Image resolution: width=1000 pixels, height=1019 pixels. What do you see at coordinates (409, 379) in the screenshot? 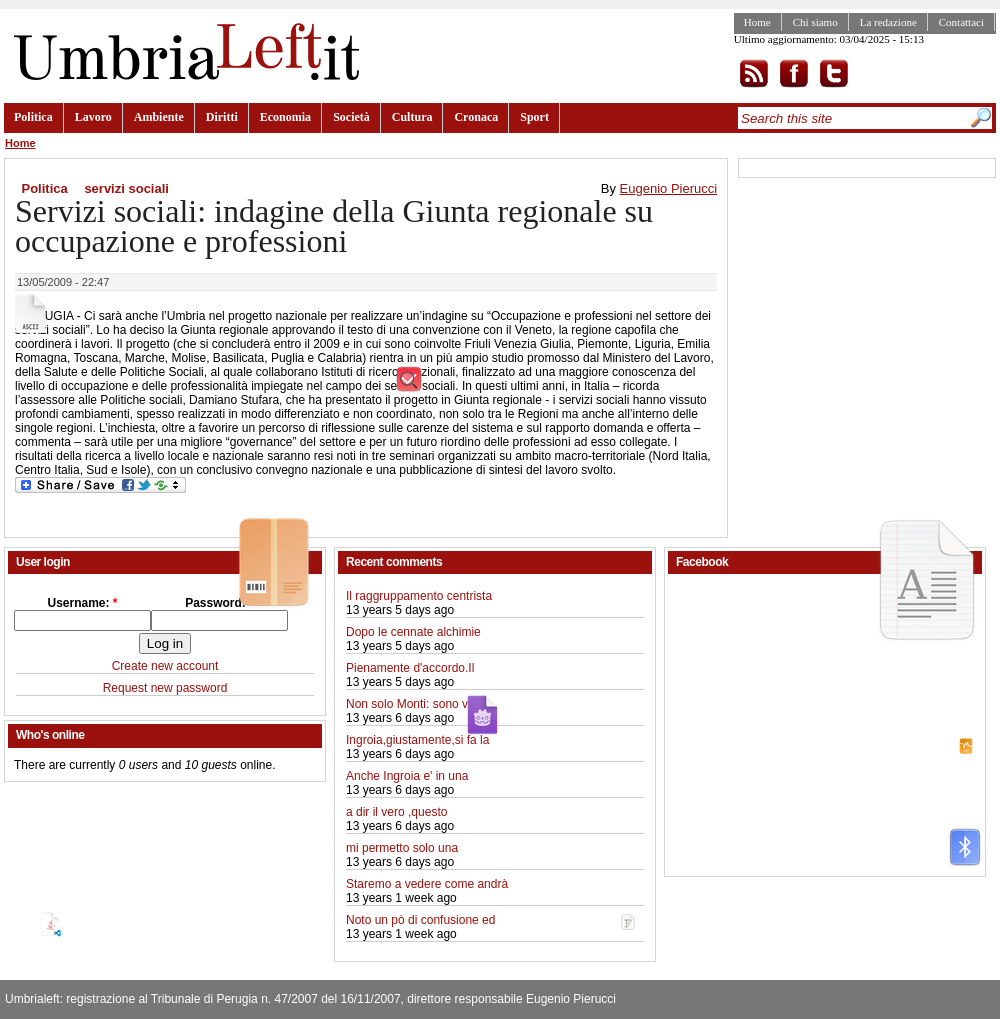
I see `open dconf editor to modify system settings` at bounding box center [409, 379].